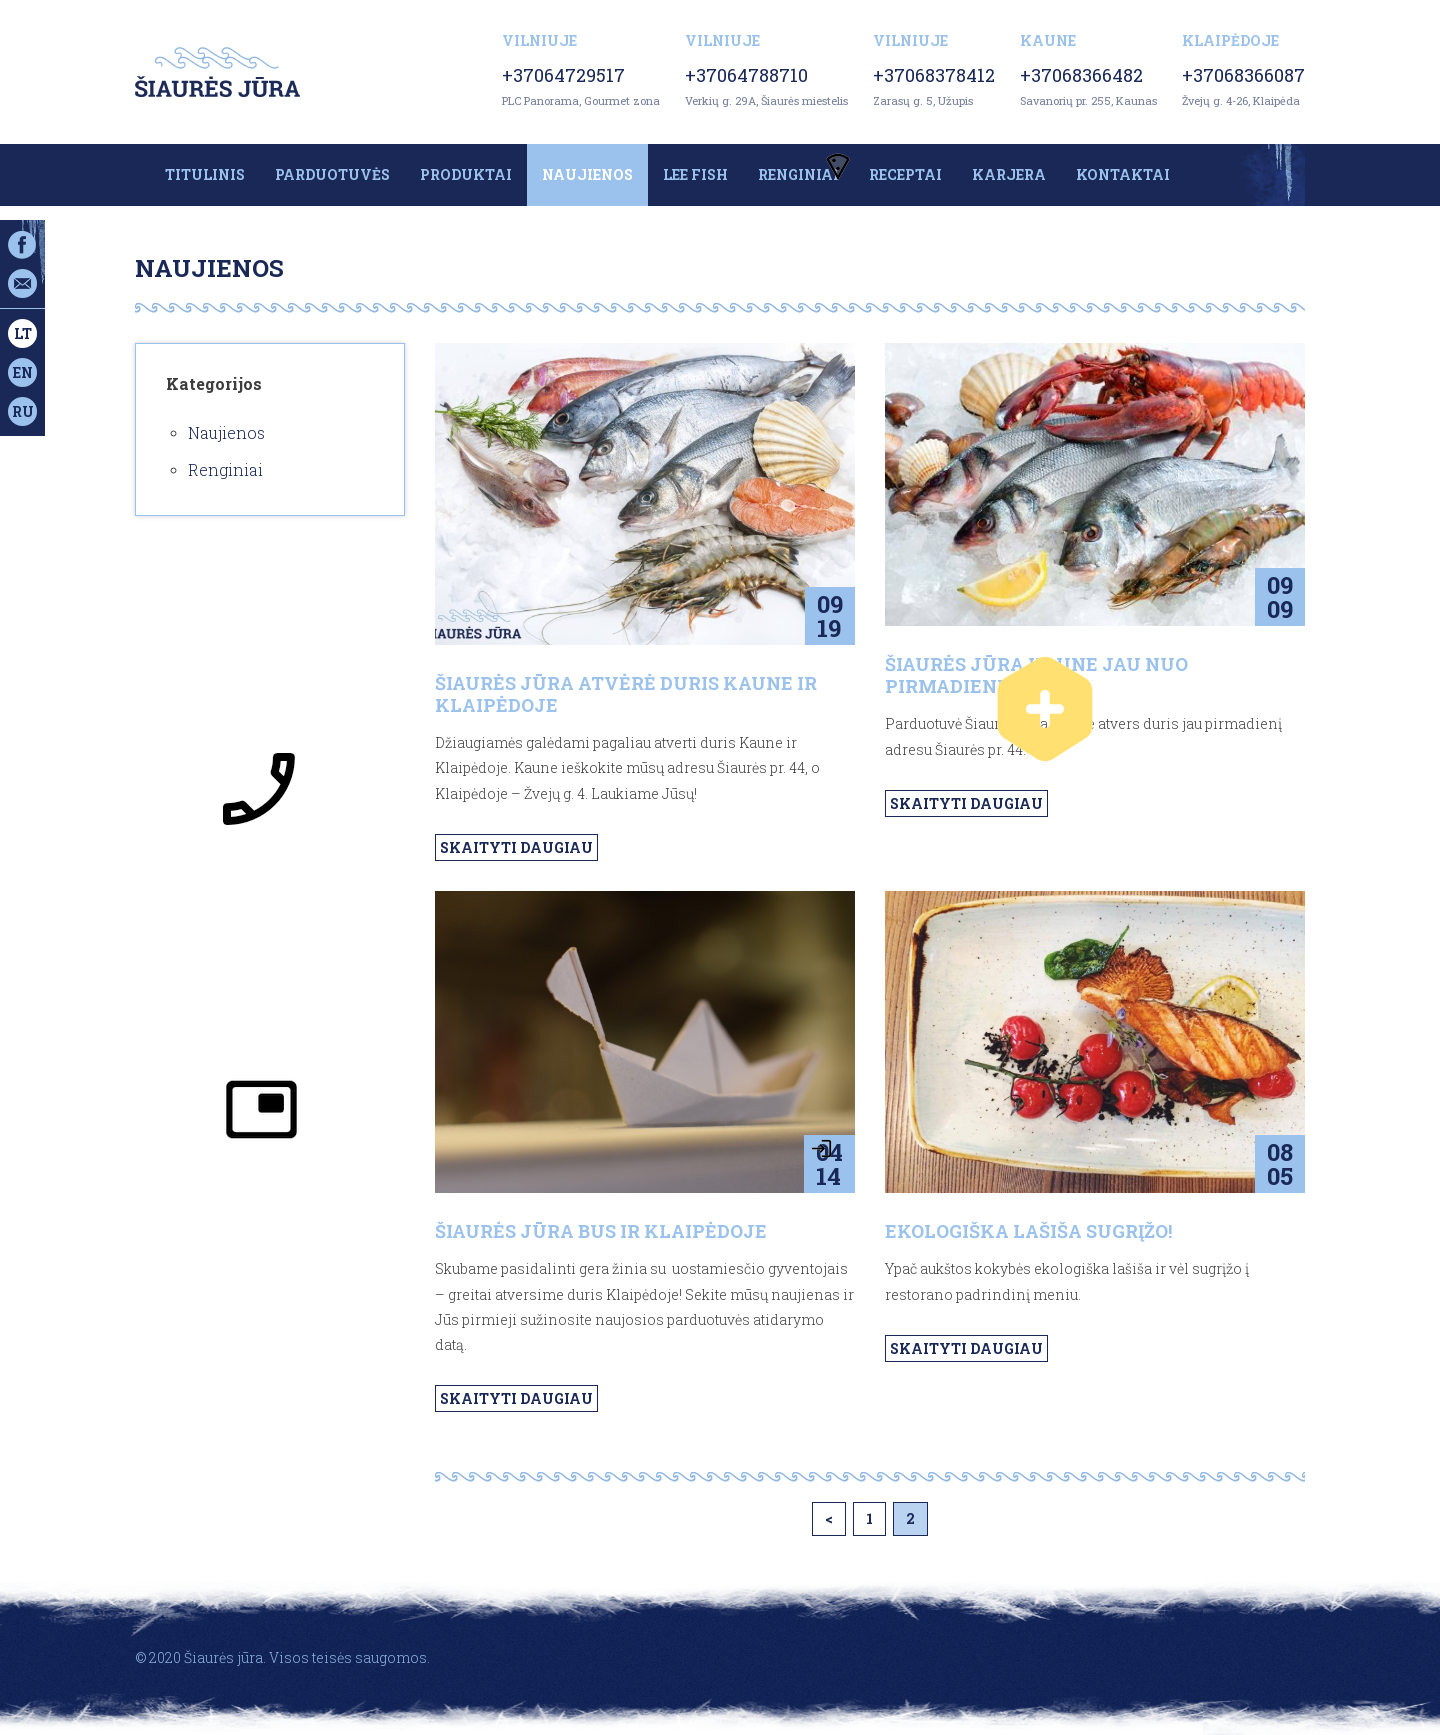  What do you see at coordinates (261, 1109) in the screenshot?
I see `enable picture-in-picture mode` at bounding box center [261, 1109].